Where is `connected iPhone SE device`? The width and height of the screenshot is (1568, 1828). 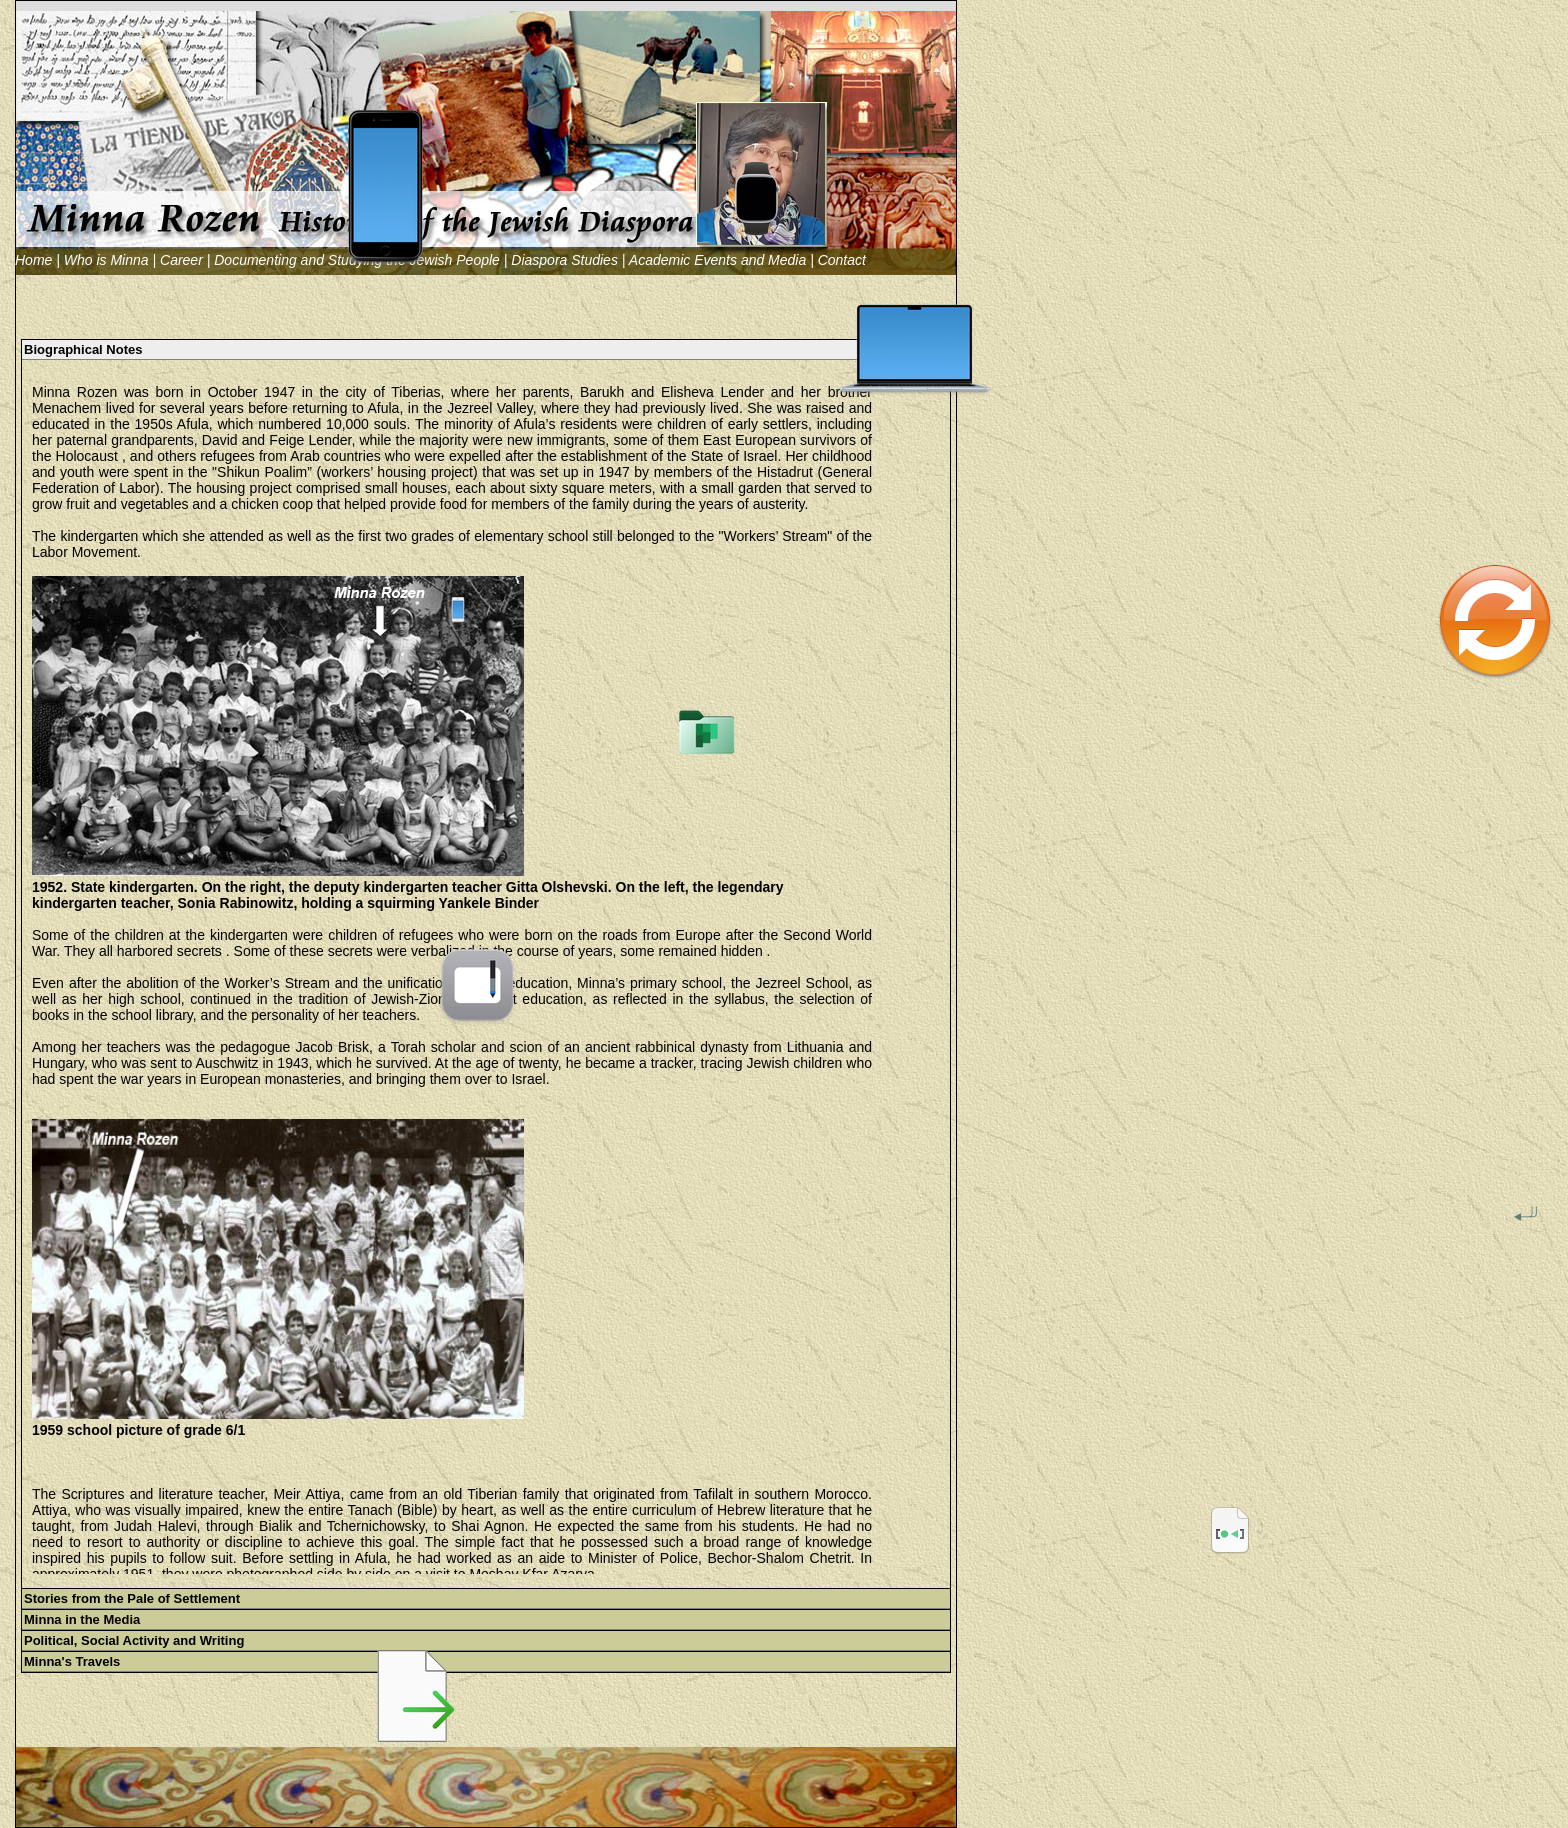
connected iPhone SE device is located at coordinates (458, 610).